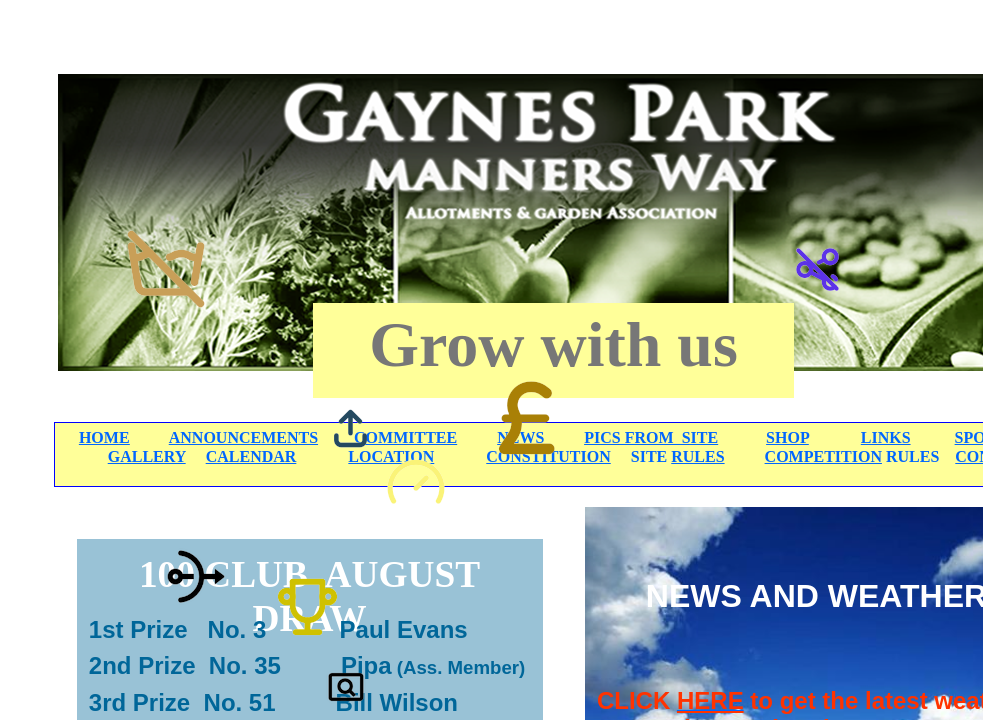  I want to click on network address translation settings, so click(196, 576).